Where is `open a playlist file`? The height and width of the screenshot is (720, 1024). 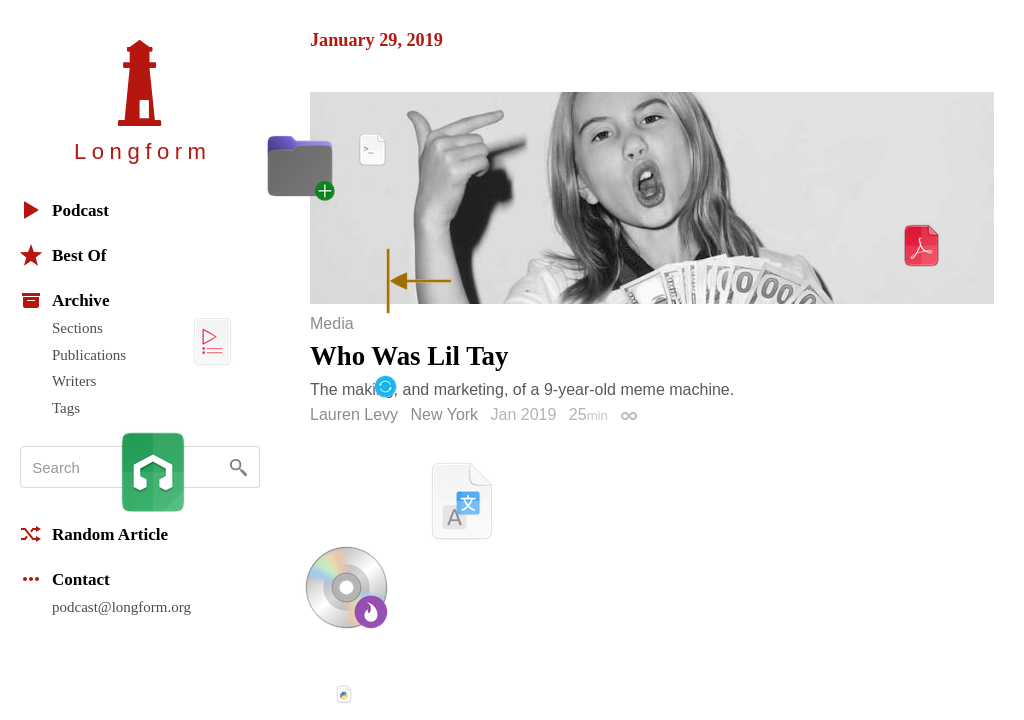
open a playlist file is located at coordinates (212, 341).